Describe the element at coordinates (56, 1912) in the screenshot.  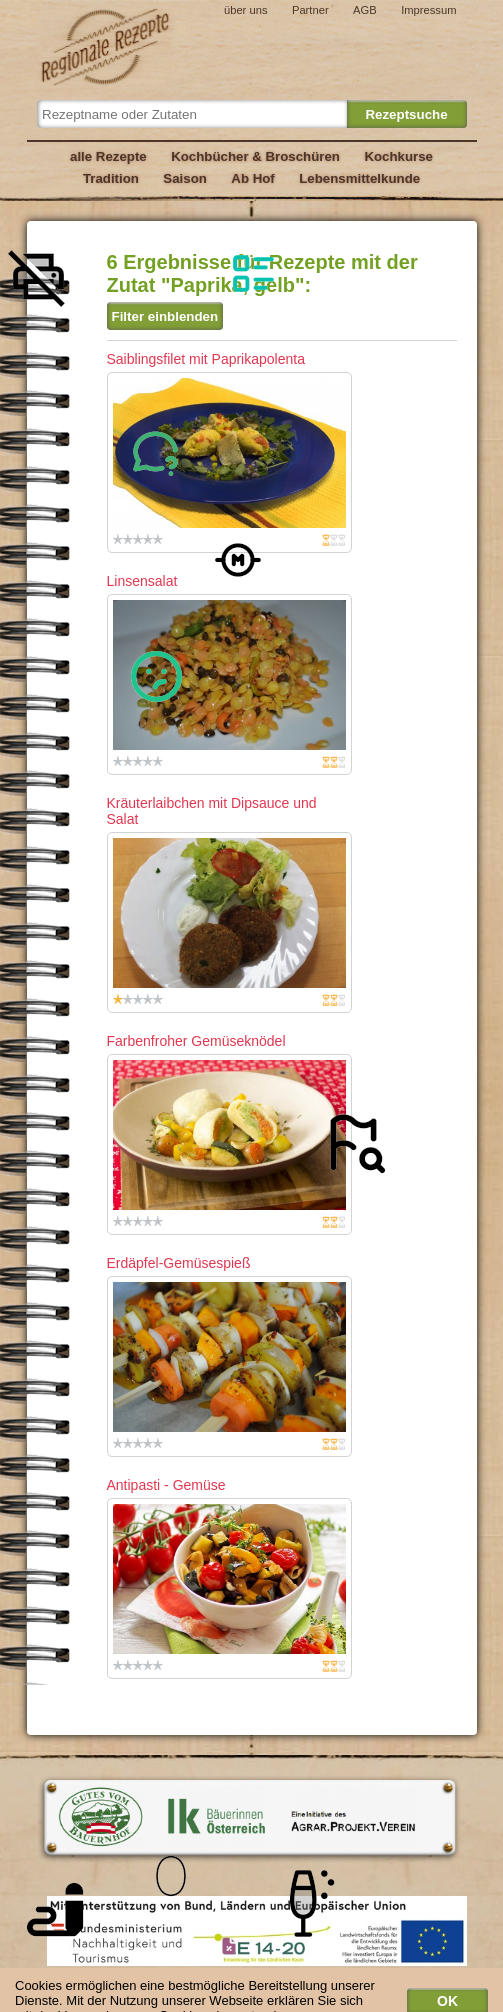
I see `compose or write new content` at that location.